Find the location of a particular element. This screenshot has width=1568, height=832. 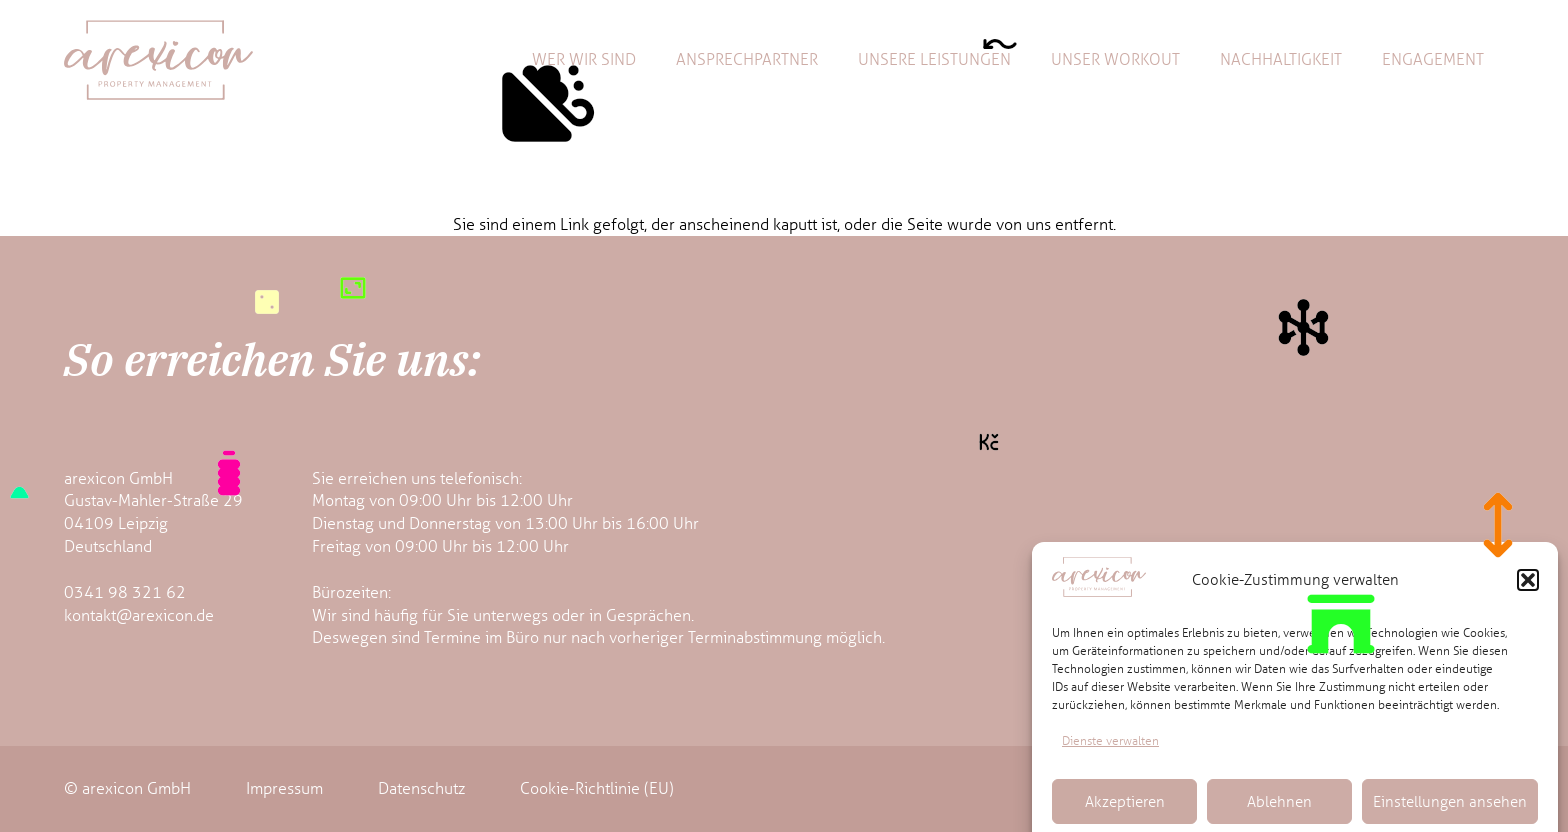

track your water intake is located at coordinates (229, 473).